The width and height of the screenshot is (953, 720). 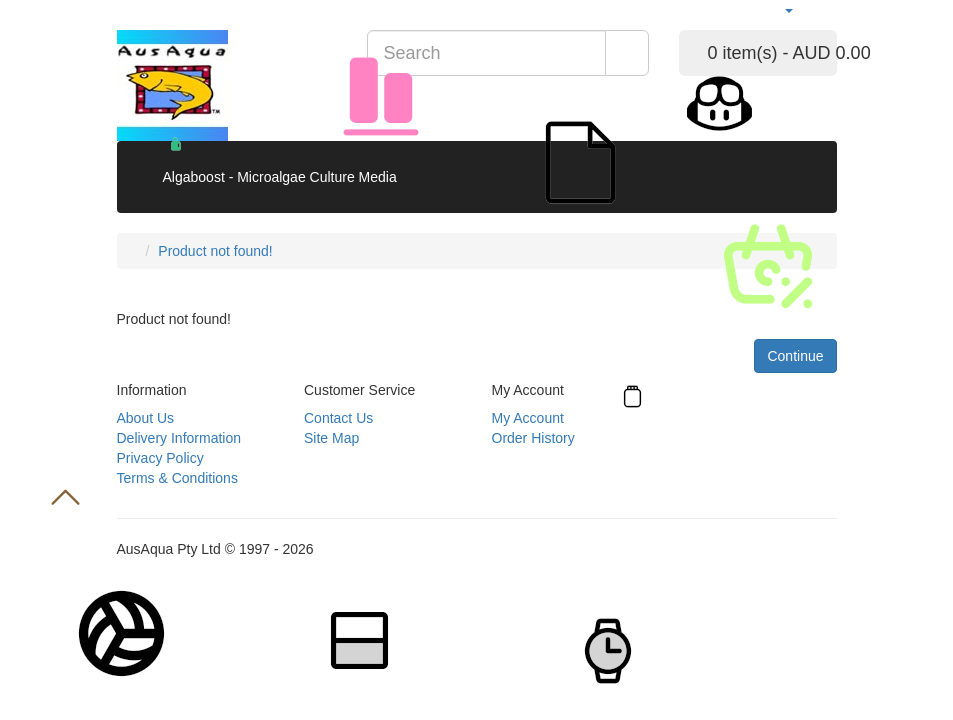 I want to click on collapse an expanded section, so click(x=65, y=498).